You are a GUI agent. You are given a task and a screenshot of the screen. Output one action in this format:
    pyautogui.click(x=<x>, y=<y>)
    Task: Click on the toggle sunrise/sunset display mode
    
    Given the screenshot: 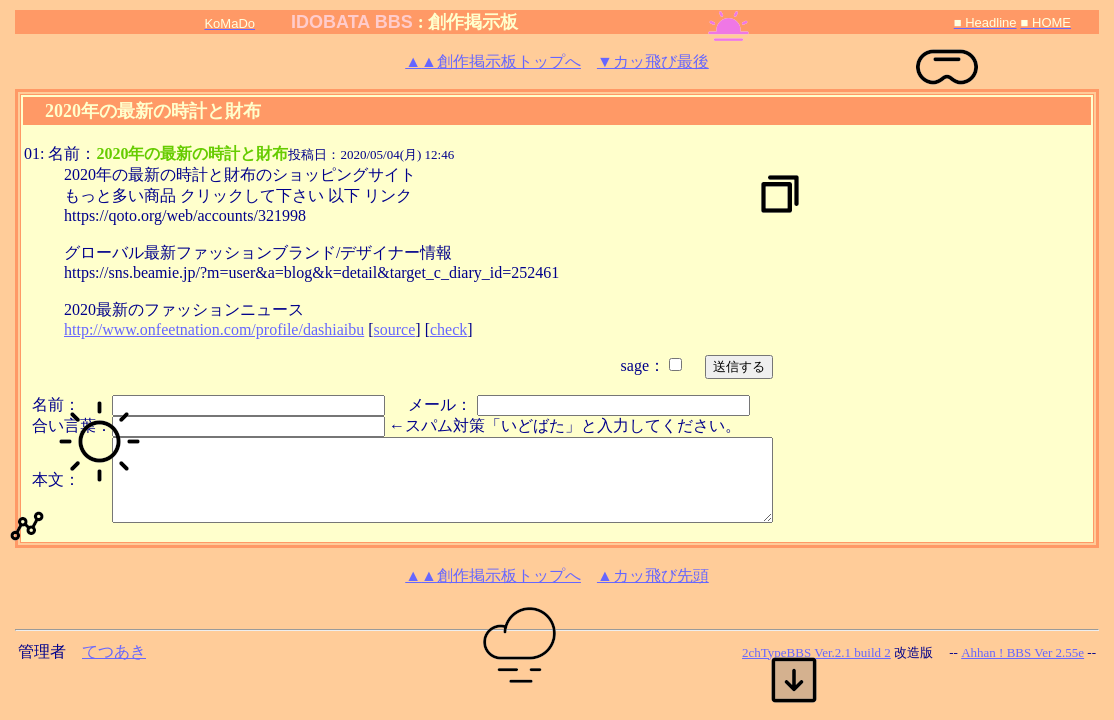 What is the action you would take?
    pyautogui.click(x=728, y=27)
    